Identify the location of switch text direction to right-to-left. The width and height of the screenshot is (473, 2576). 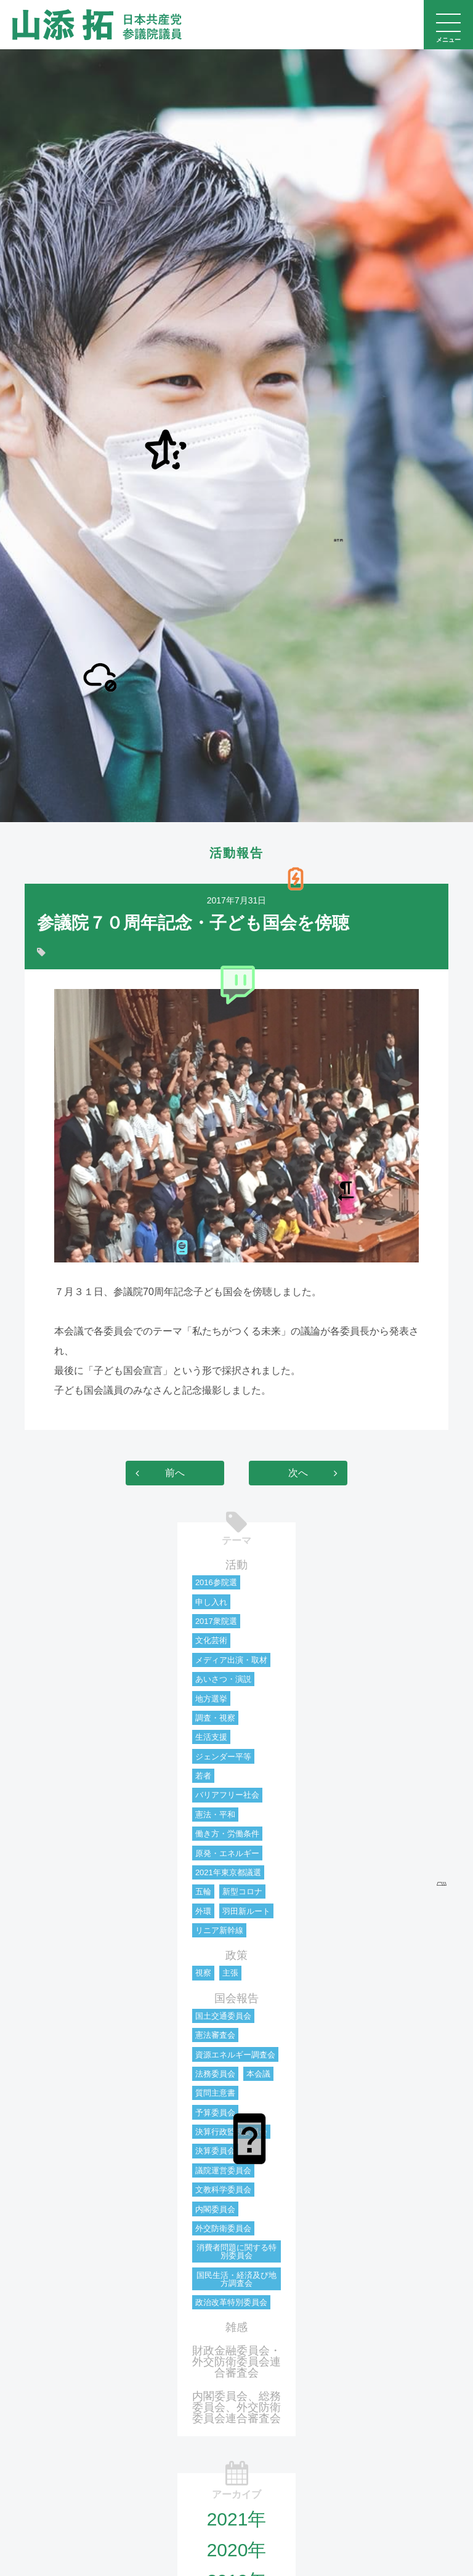
(346, 1191).